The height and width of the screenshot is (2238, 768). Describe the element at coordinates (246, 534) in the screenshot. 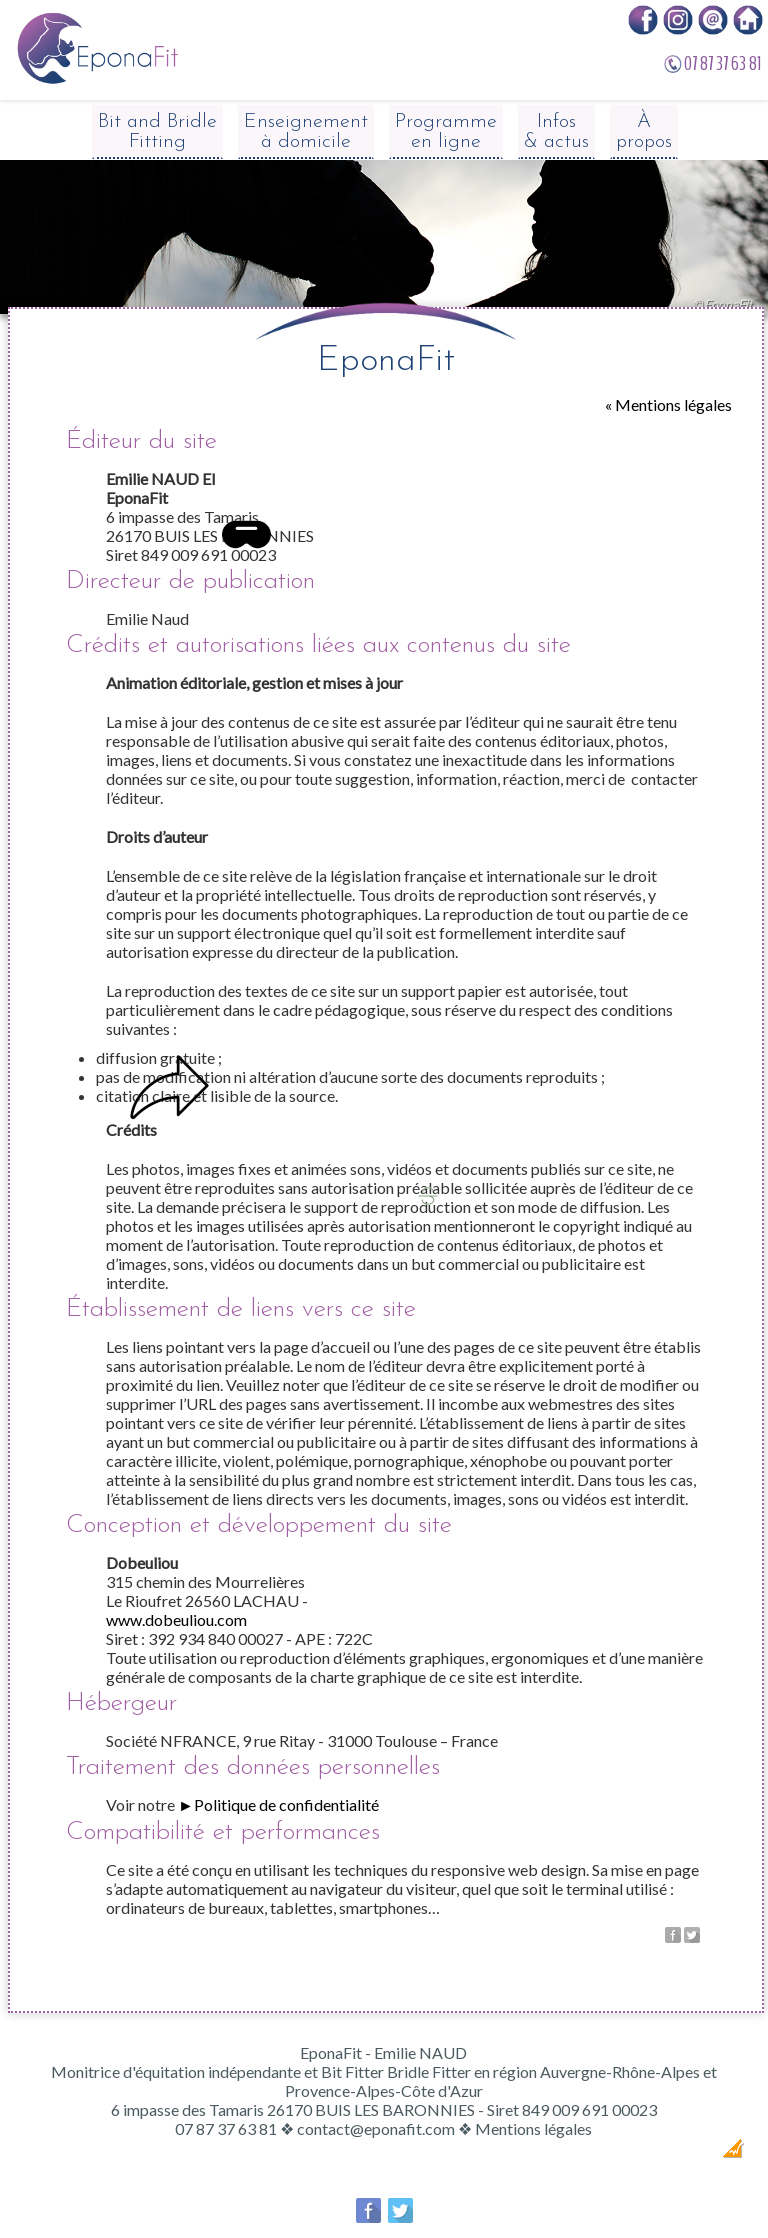

I see `access virtual reality or AR settings` at that location.